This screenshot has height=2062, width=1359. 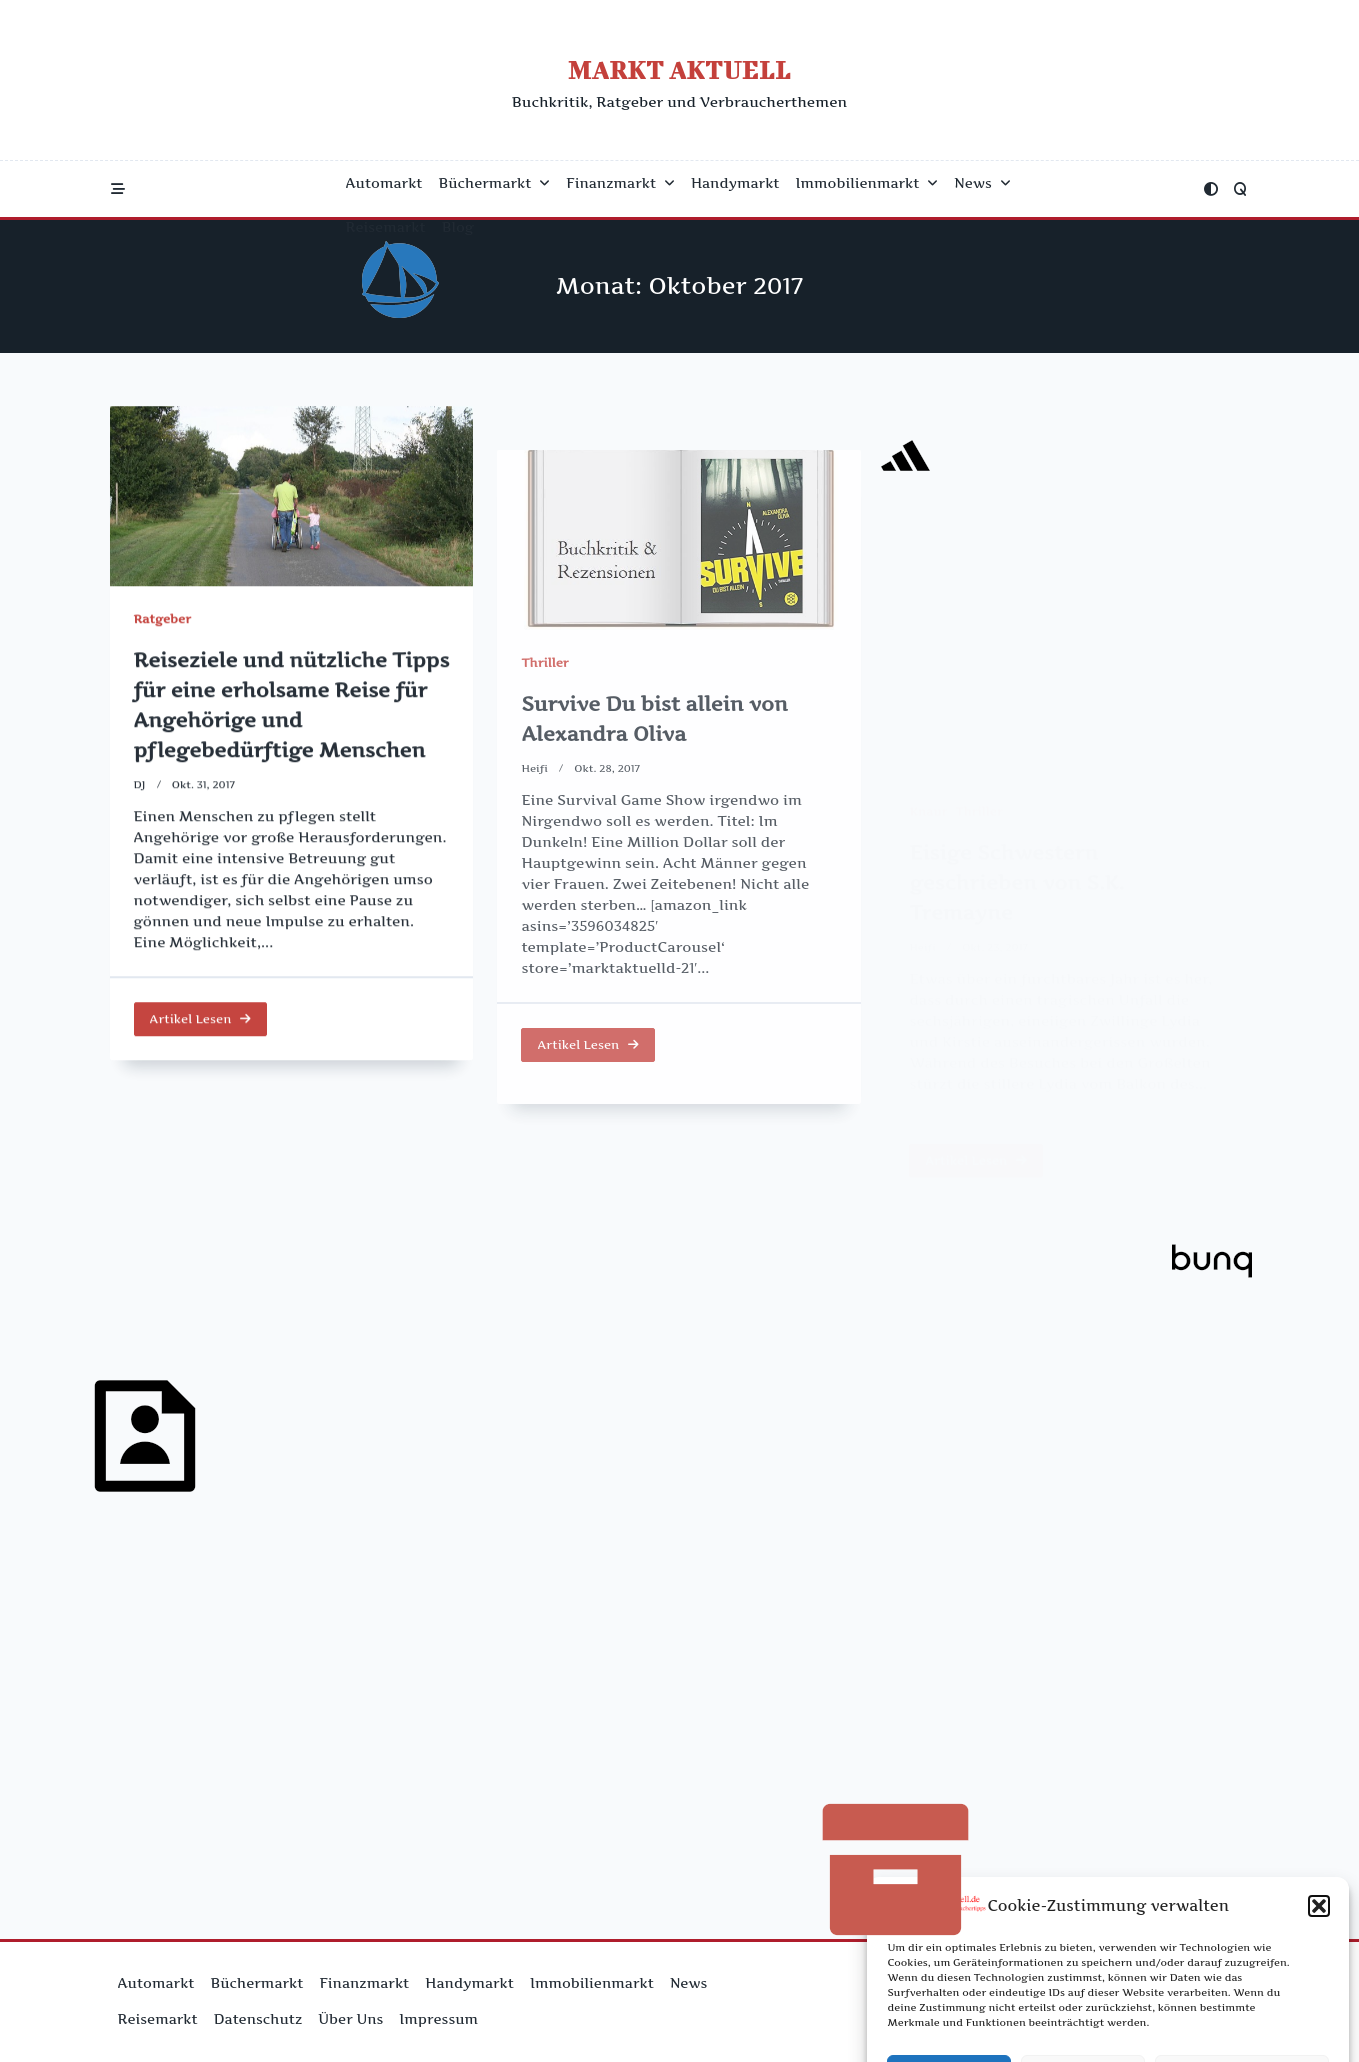 What do you see at coordinates (400, 279) in the screenshot?
I see `solus operating system logo` at bounding box center [400, 279].